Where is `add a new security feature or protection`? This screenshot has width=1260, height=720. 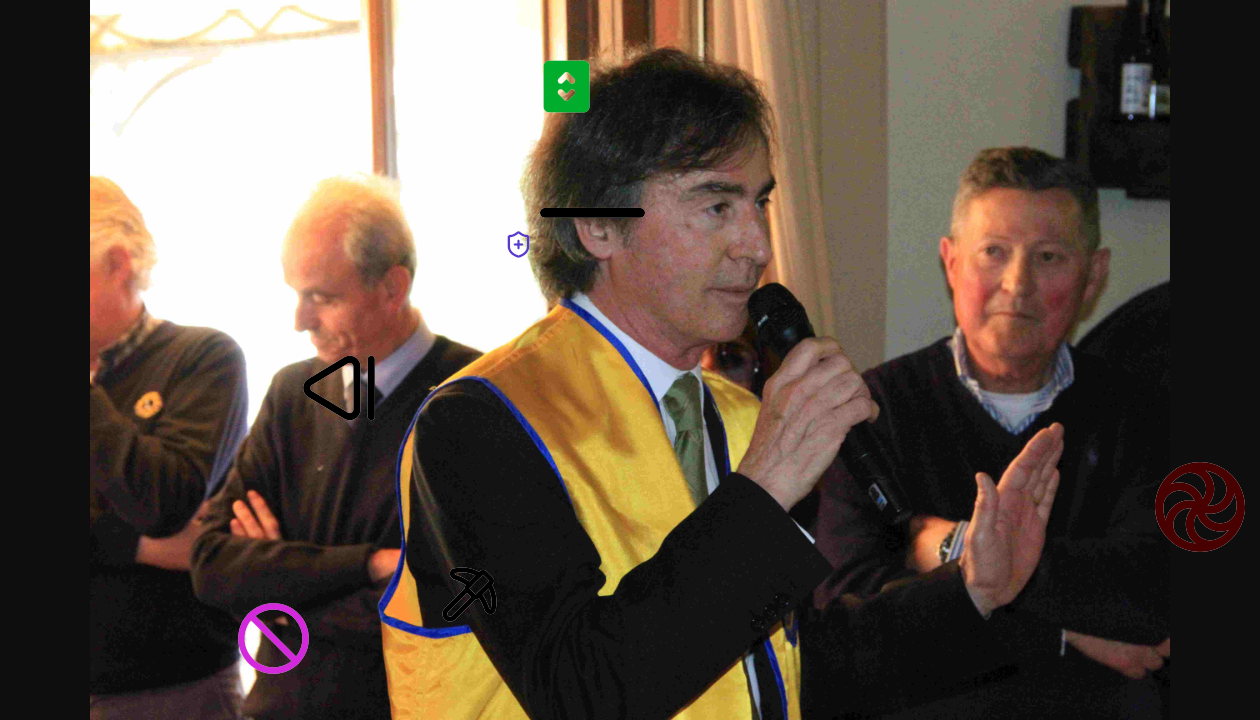
add a new security feature or protection is located at coordinates (518, 244).